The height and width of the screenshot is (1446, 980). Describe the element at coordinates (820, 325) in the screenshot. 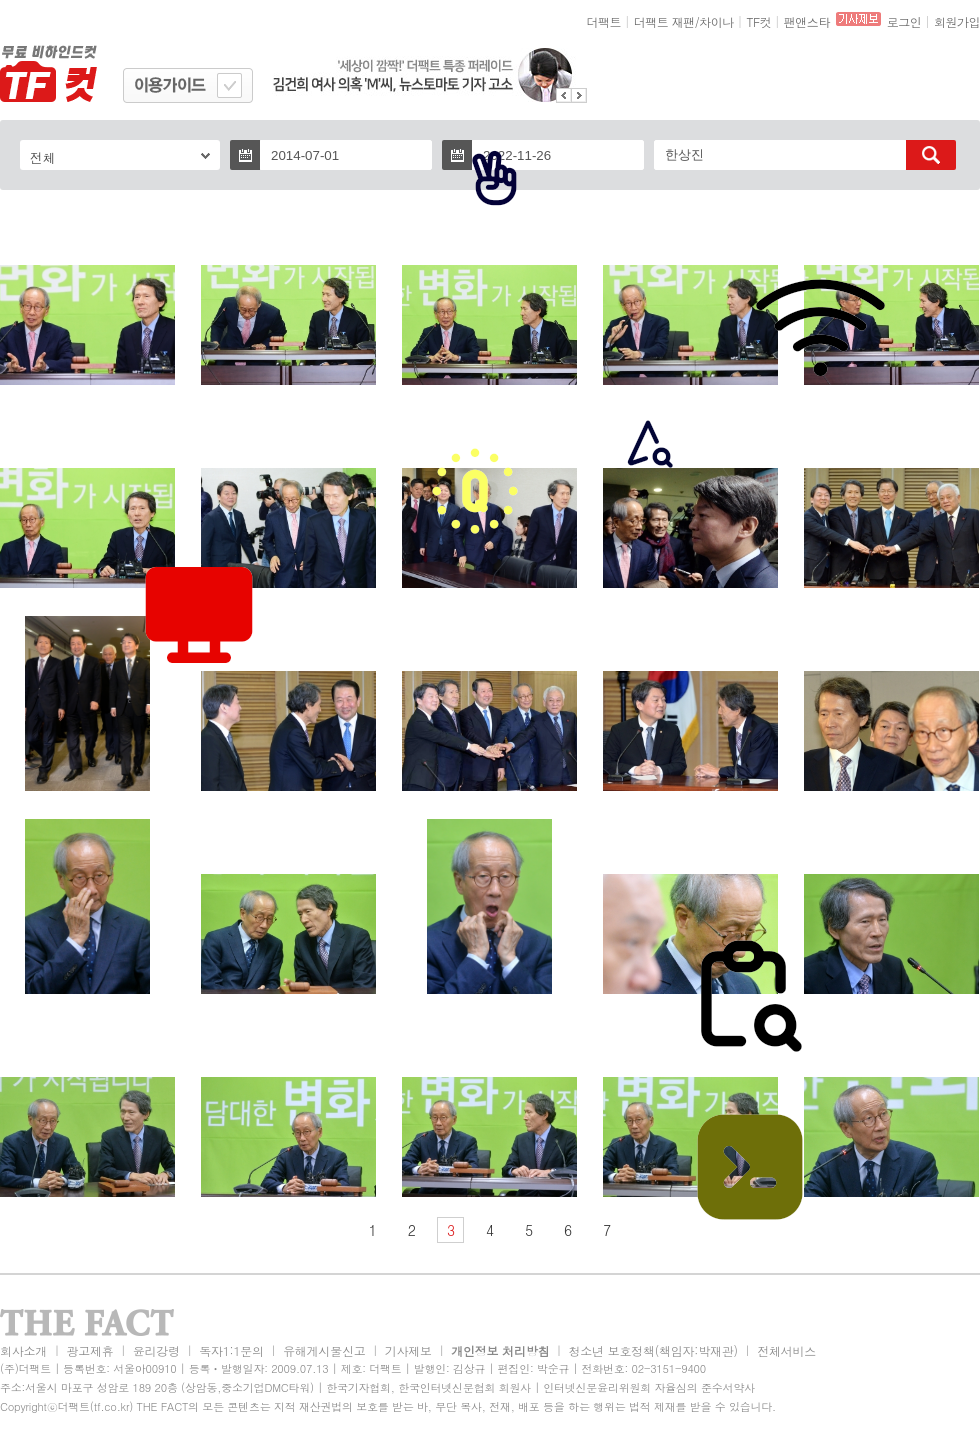

I see `indicates strong wifi connection` at that location.